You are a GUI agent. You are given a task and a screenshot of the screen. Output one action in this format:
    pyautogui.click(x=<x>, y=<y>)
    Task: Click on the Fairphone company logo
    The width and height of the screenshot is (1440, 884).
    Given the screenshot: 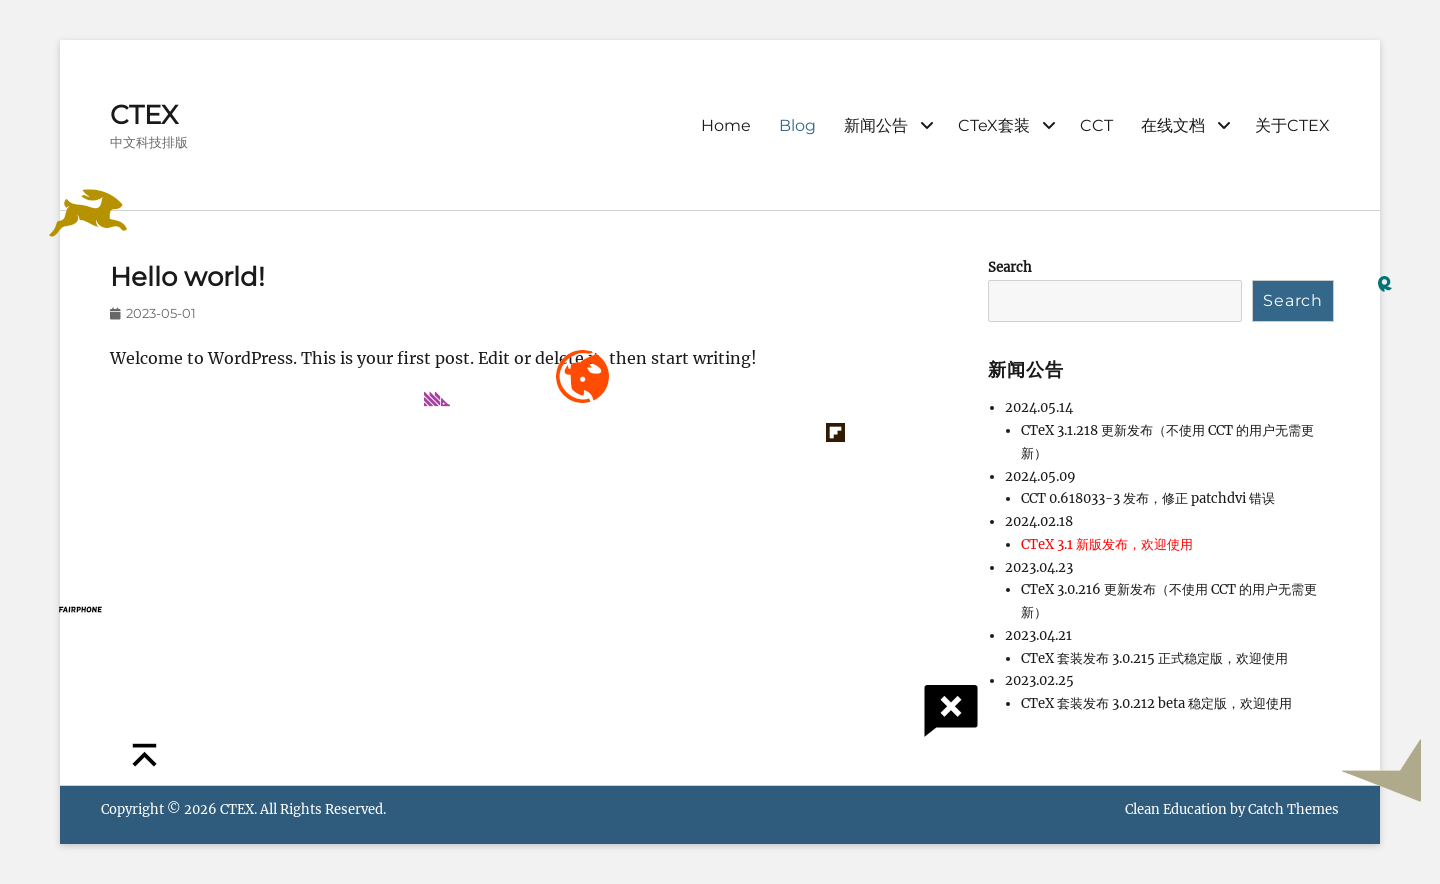 What is the action you would take?
    pyautogui.click(x=80, y=609)
    